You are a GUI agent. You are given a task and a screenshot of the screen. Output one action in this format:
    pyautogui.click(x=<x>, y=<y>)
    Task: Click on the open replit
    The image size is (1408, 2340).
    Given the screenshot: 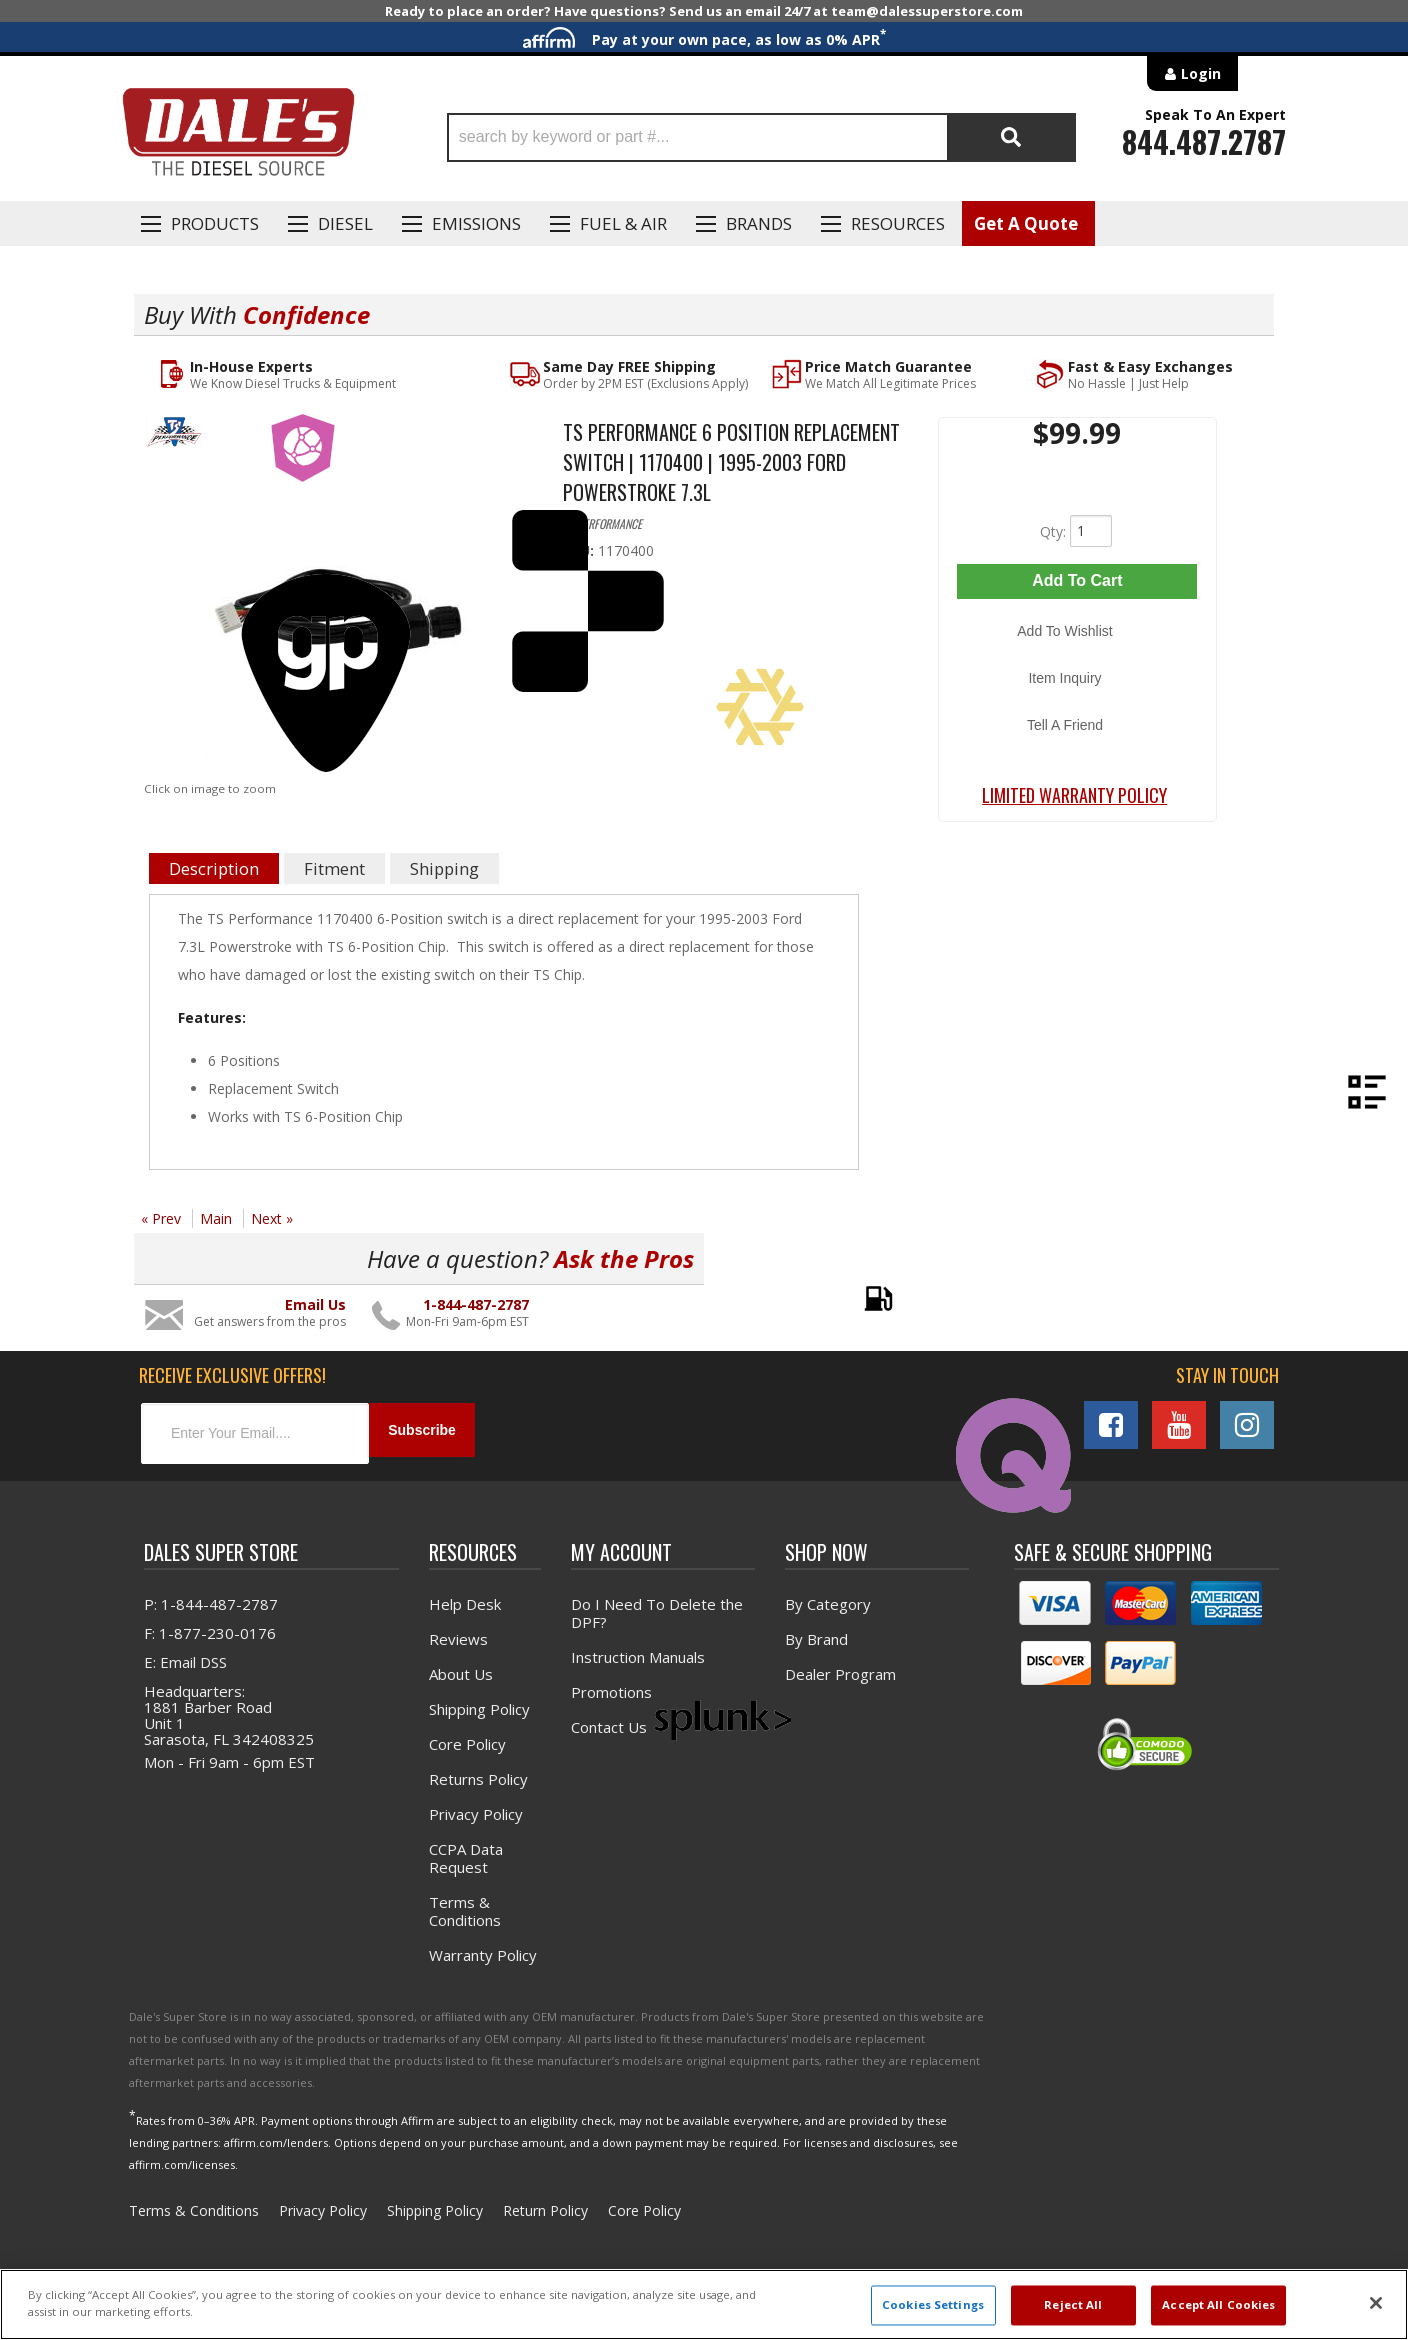 What is the action you would take?
    pyautogui.click(x=588, y=601)
    